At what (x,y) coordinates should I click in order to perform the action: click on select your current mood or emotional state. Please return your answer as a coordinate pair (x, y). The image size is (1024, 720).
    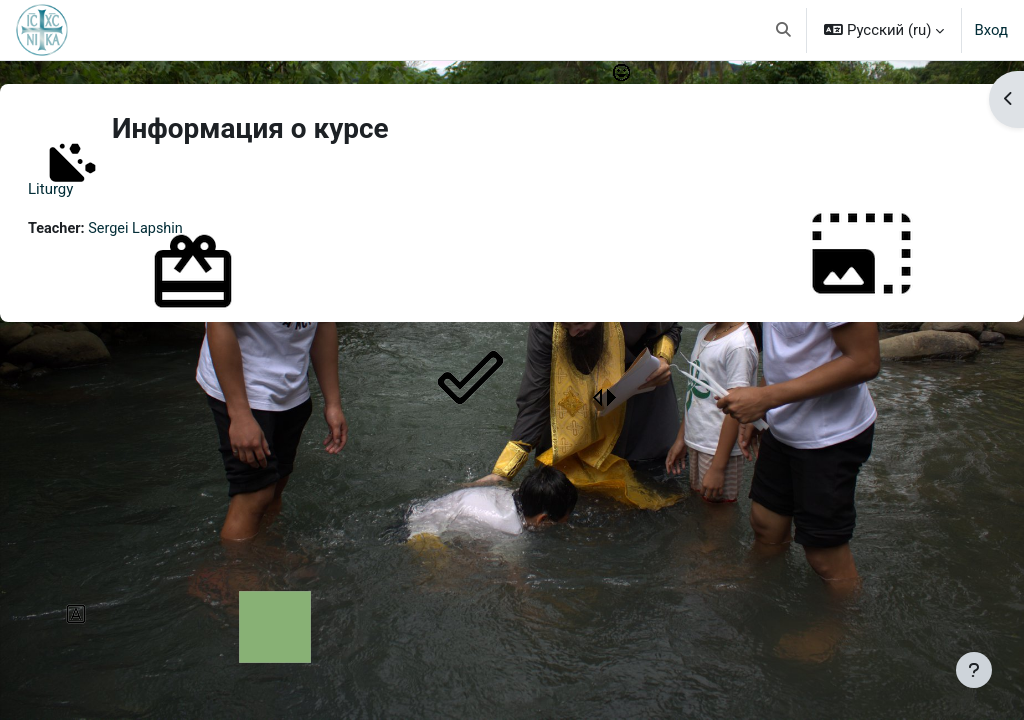
    Looking at the image, I should click on (621, 72).